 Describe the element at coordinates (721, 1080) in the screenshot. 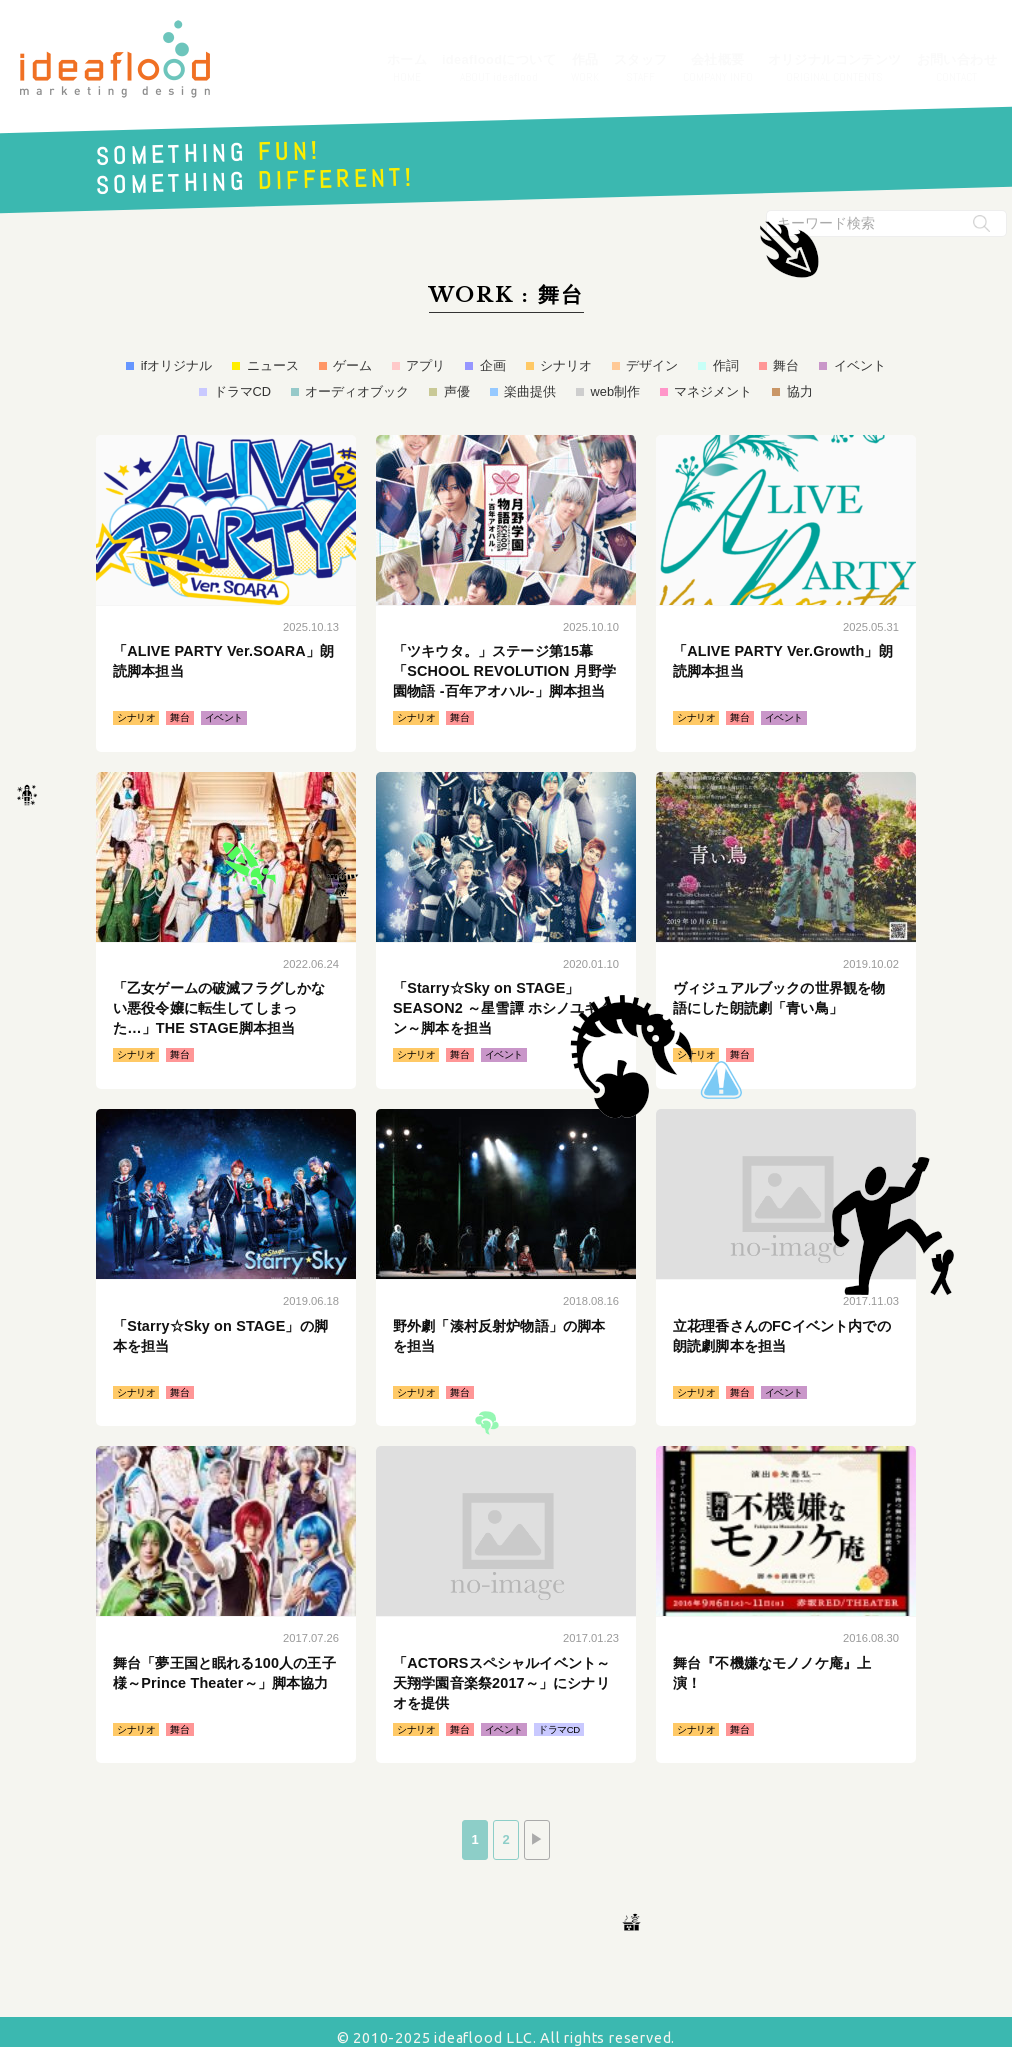

I see `warning or hazard alert indicator` at that location.